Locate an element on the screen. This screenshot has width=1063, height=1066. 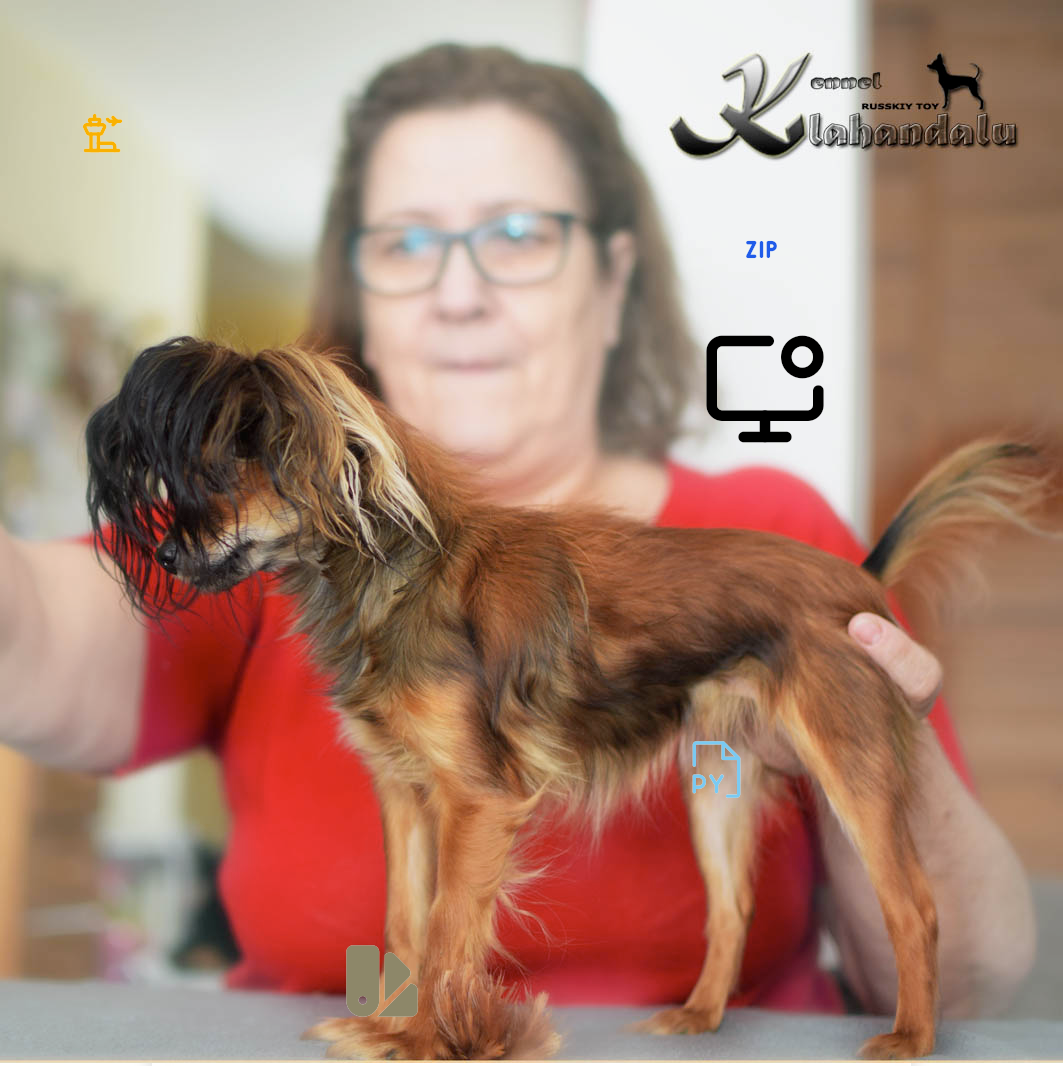
indicates active screen recording or broadcast is located at coordinates (765, 389).